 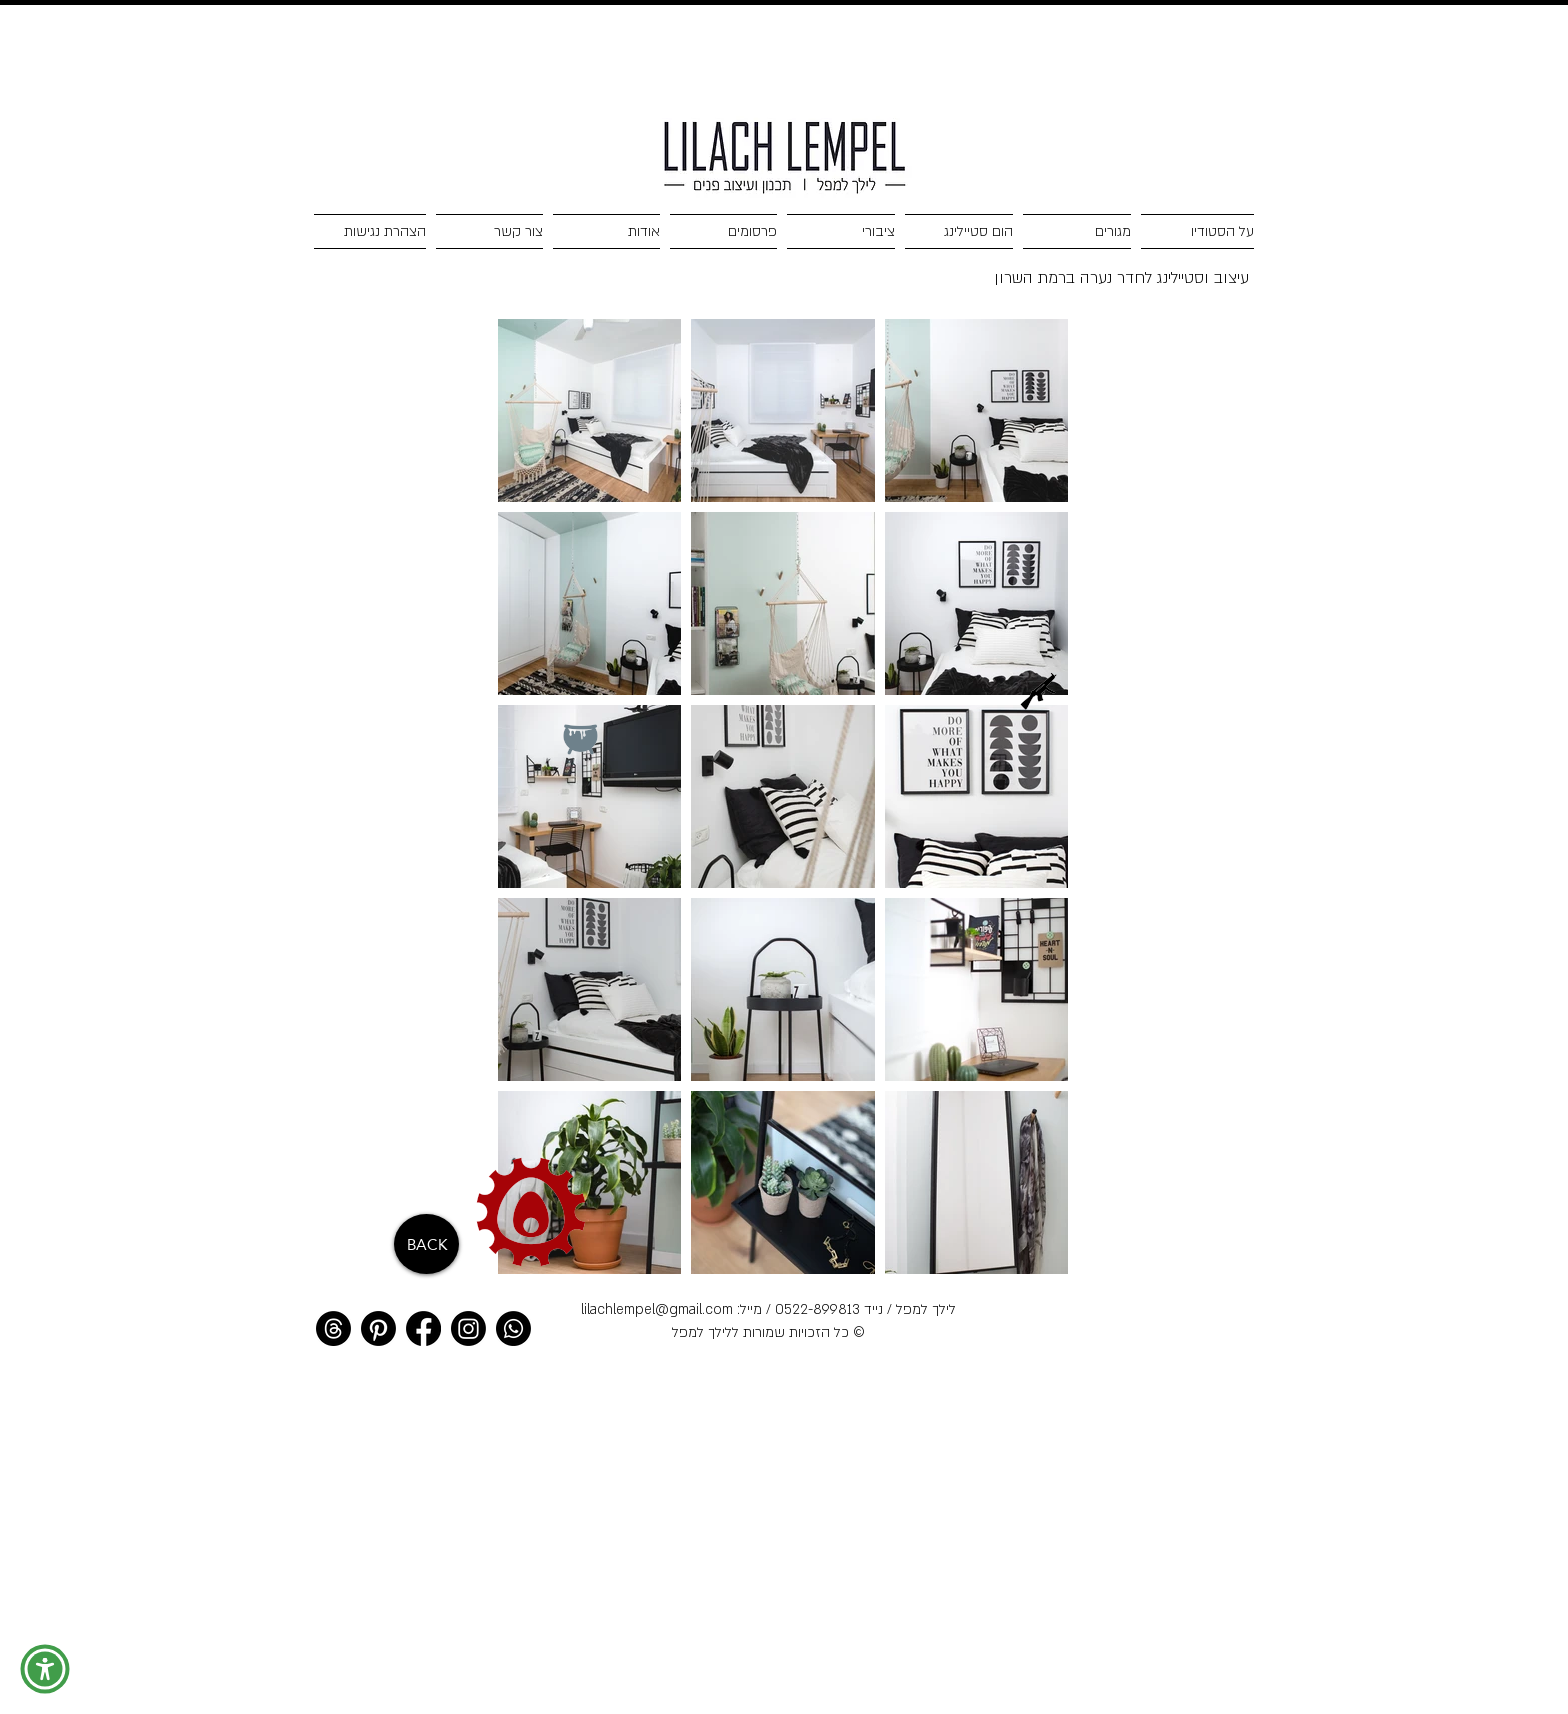 What do you see at coordinates (531, 1212) in the screenshot?
I see `settings for oil or fluid-related features` at bounding box center [531, 1212].